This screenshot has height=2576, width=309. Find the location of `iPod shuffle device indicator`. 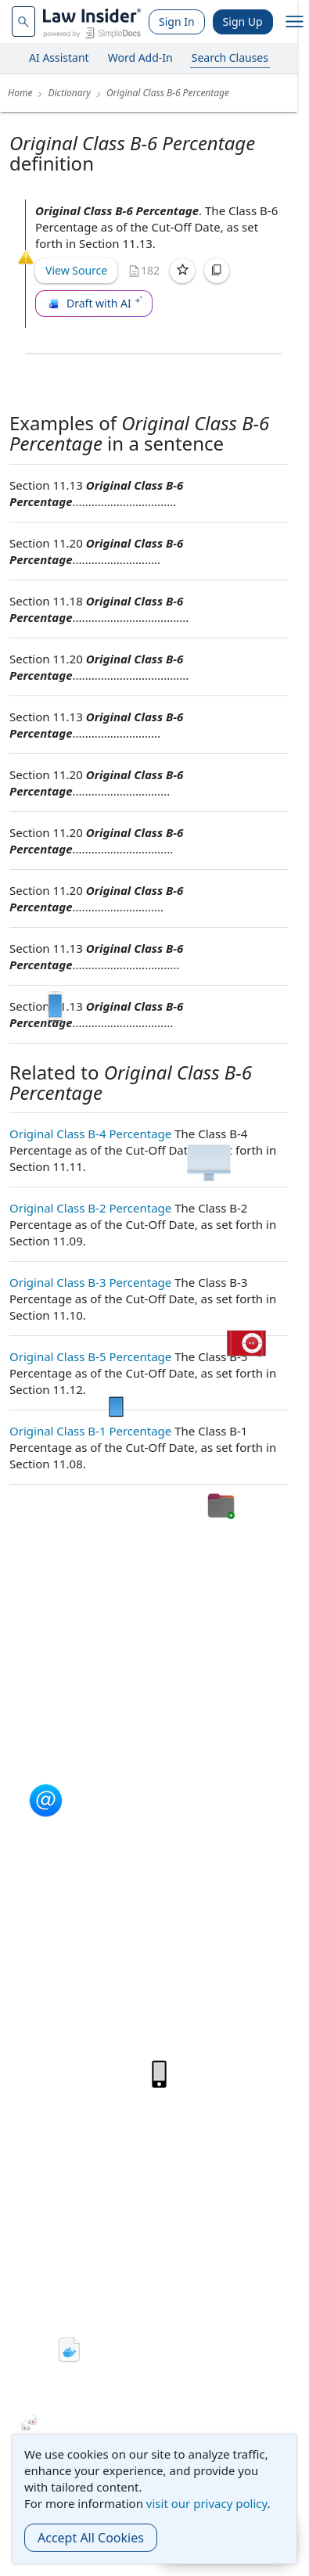

iPod shuffle device indicator is located at coordinates (246, 1336).